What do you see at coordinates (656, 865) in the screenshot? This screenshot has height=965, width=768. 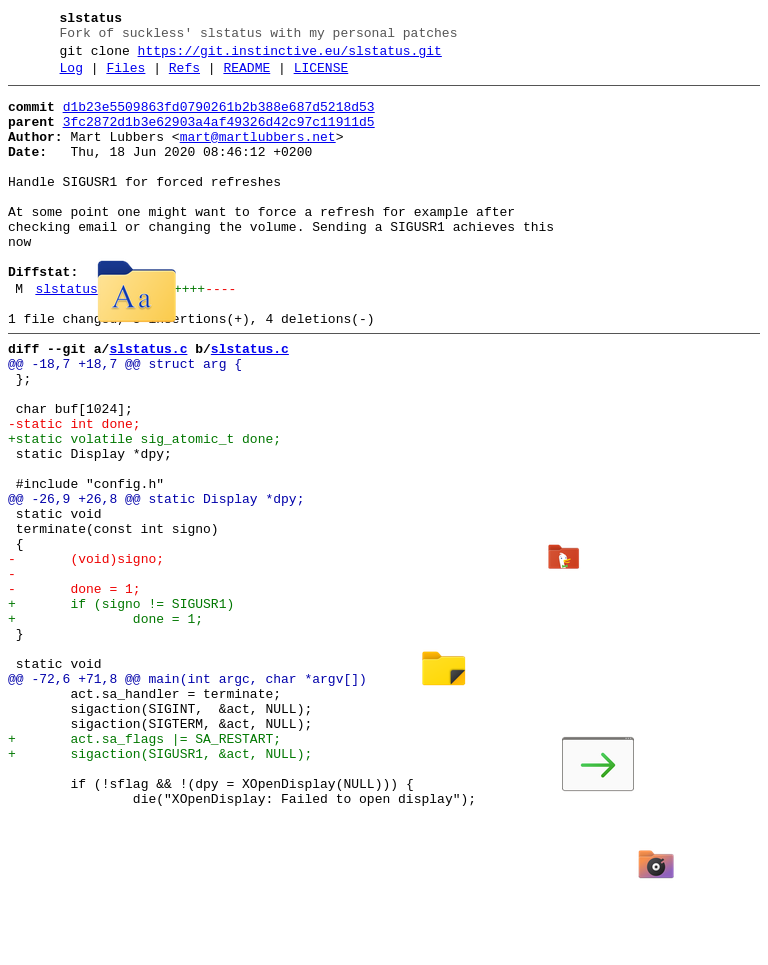 I see `open your music folder` at bounding box center [656, 865].